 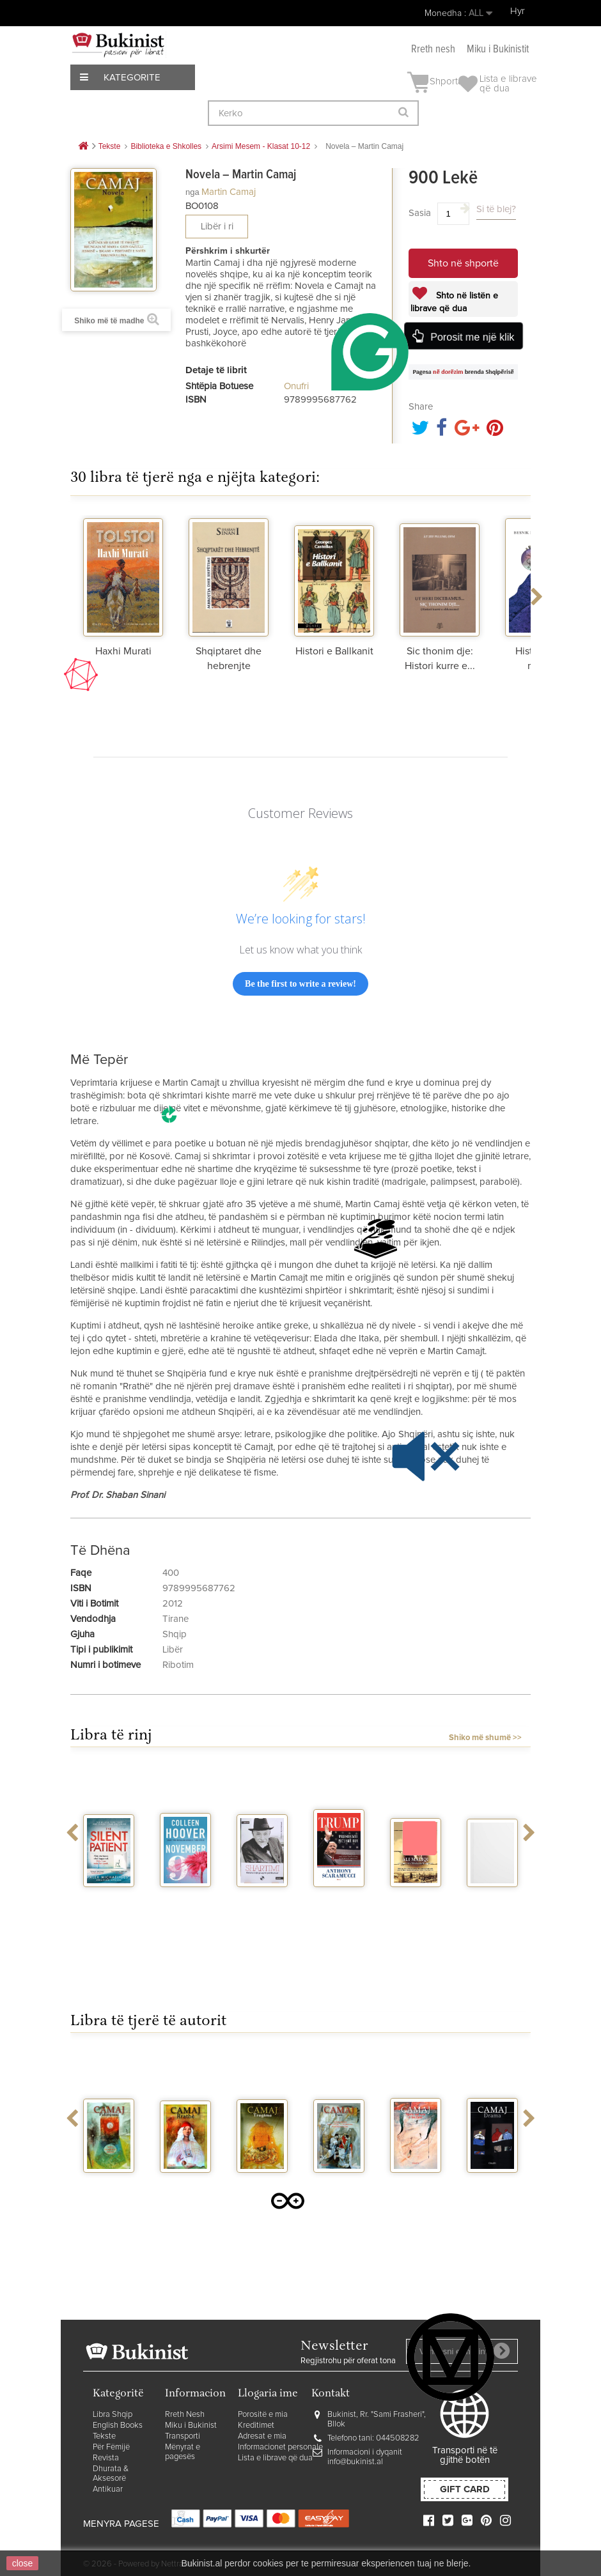 What do you see at coordinates (425, 1456) in the screenshot?
I see `mute or unmute audio` at bounding box center [425, 1456].